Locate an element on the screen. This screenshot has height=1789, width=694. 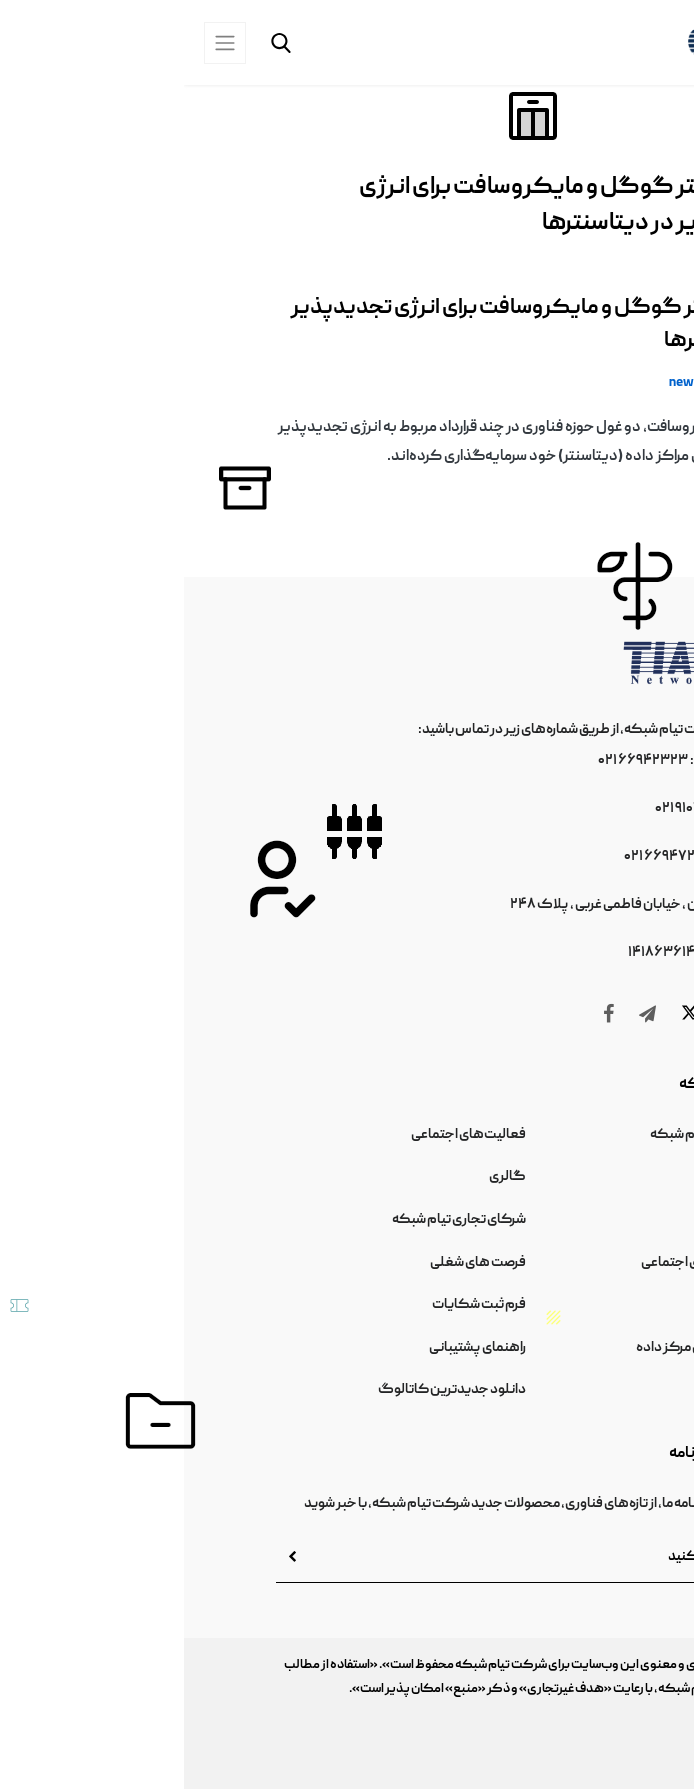
archive this item is located at coordinates (245, 488).